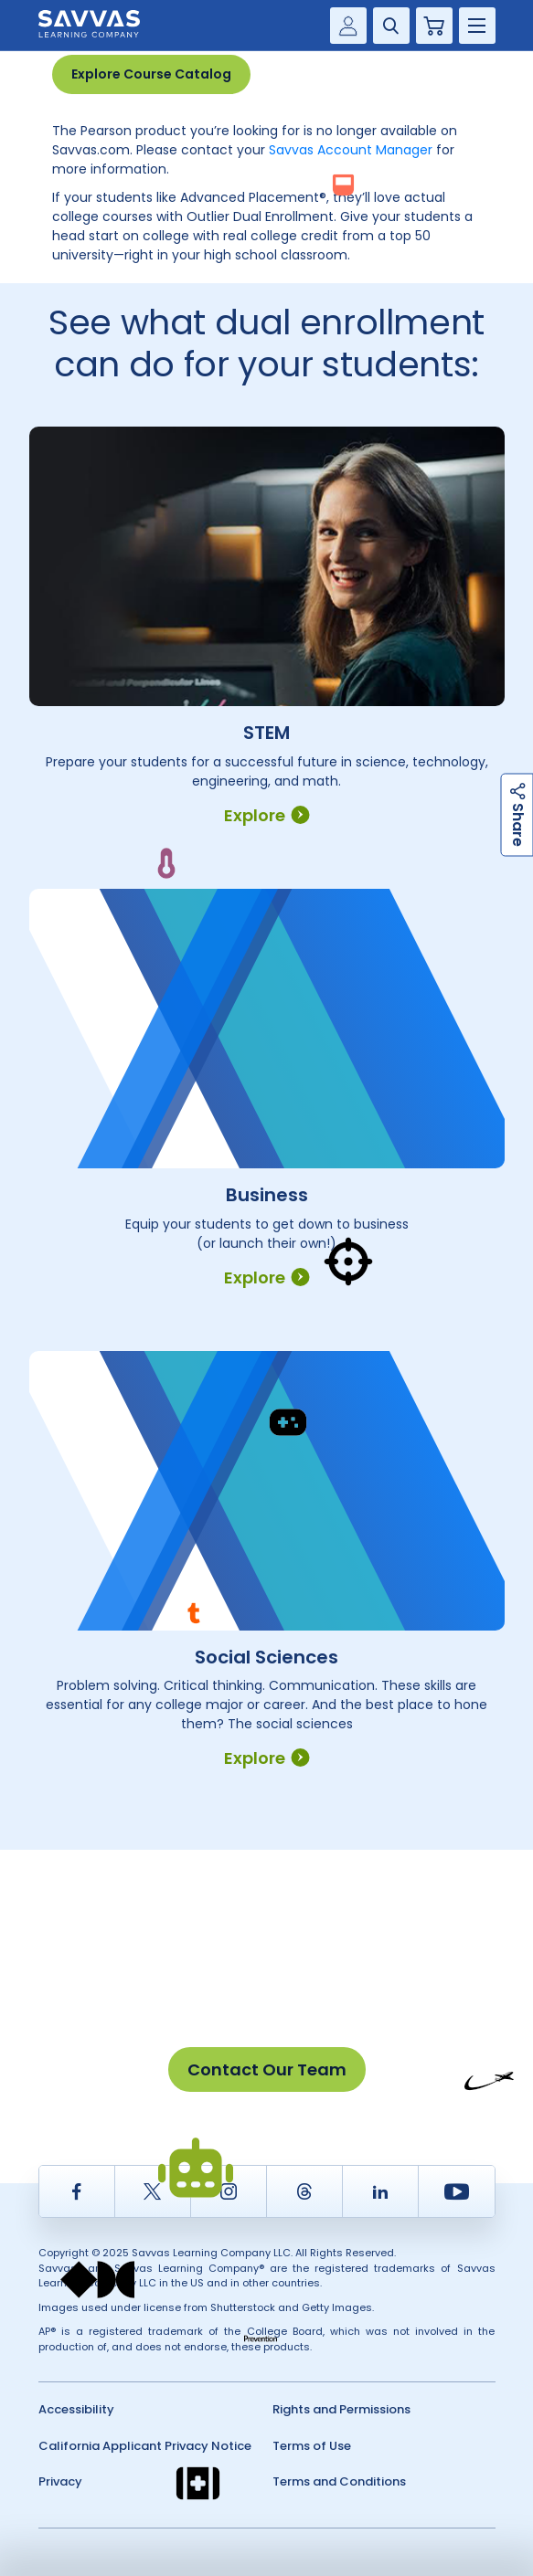 The image size is (533, 2576). Describe the element at coordinates (288, 1422) in the screenshot. I see `open gaming or games section` at that location.